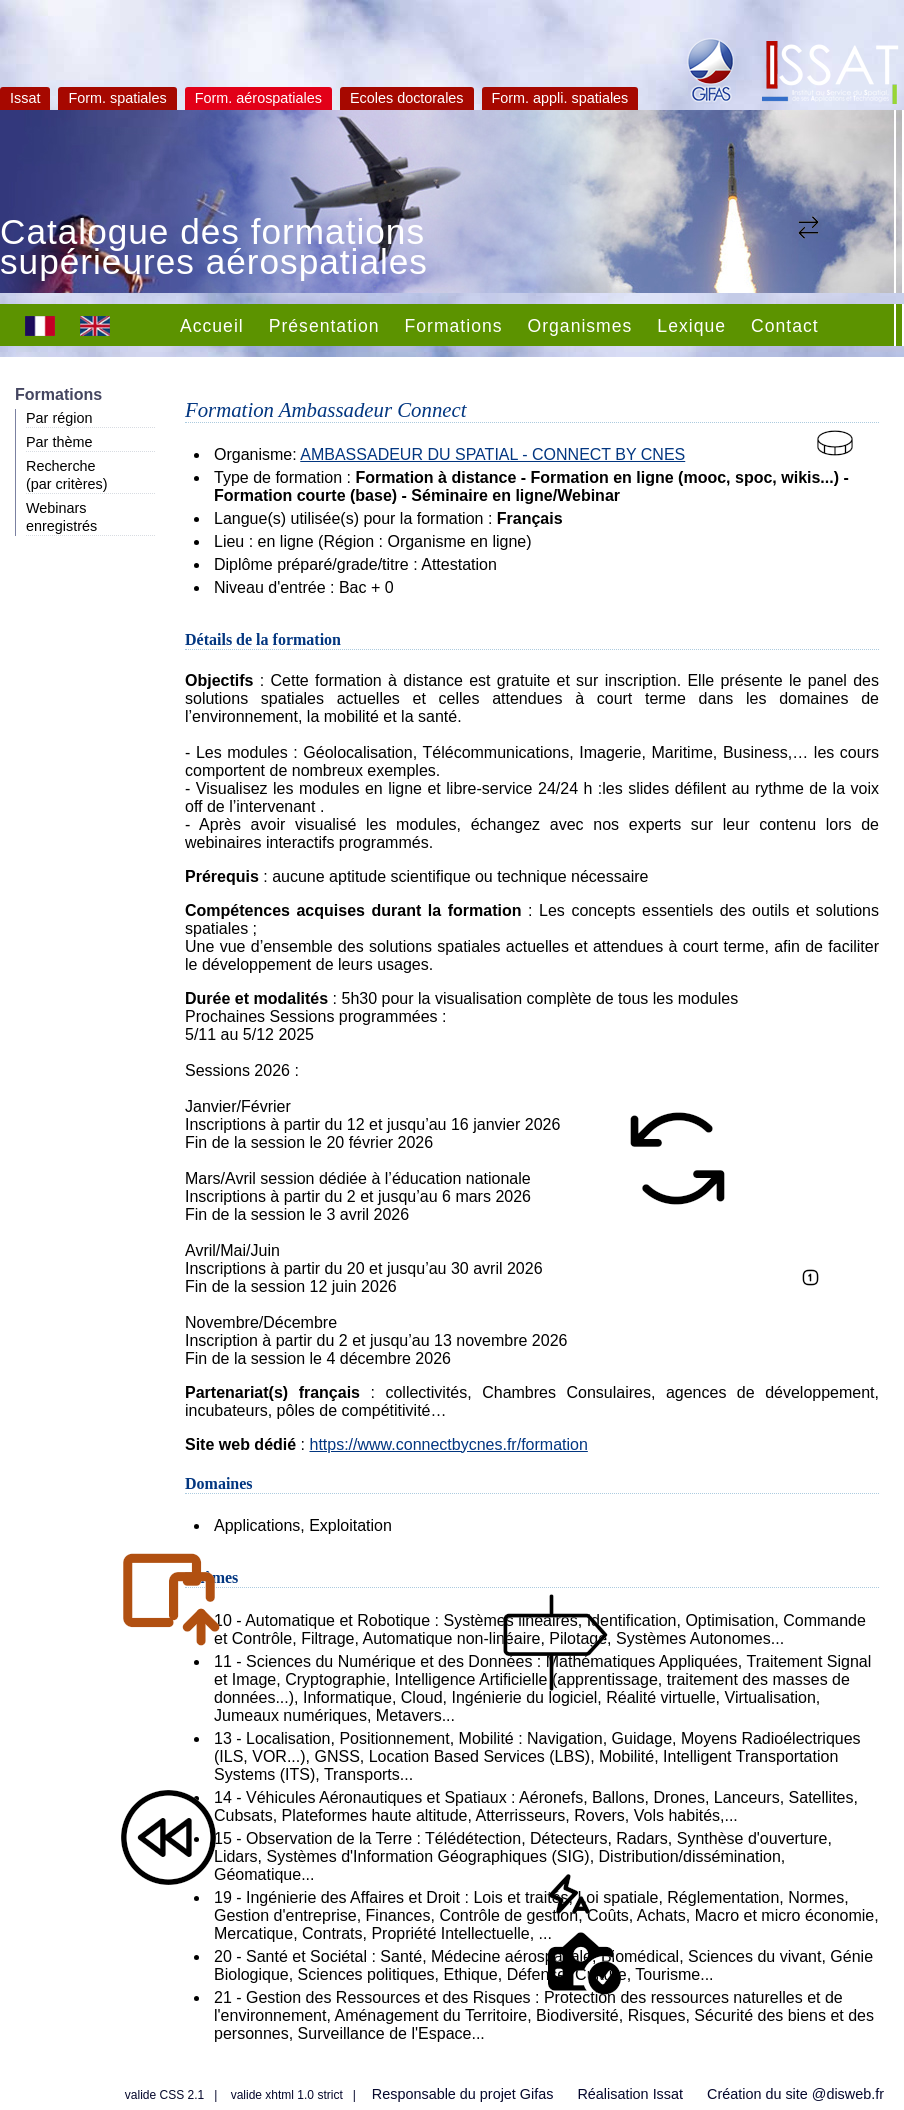 The width and height of the screenshot is (904, 2110). What do you see at coordinates (169, 1595) in the screenshot?
I see `upload content to connected devices` at bounding box center [169, 1595].